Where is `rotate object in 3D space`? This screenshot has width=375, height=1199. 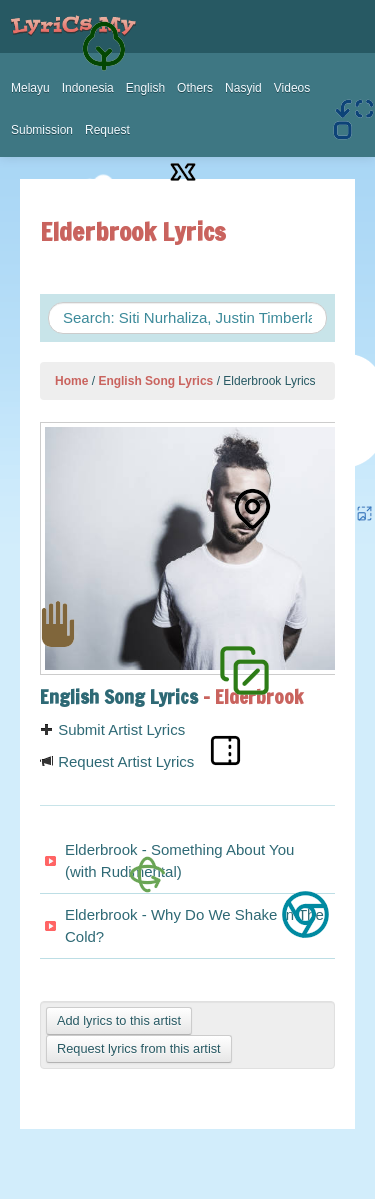 rotate object in 3D space is located at coordinates (147, 874).